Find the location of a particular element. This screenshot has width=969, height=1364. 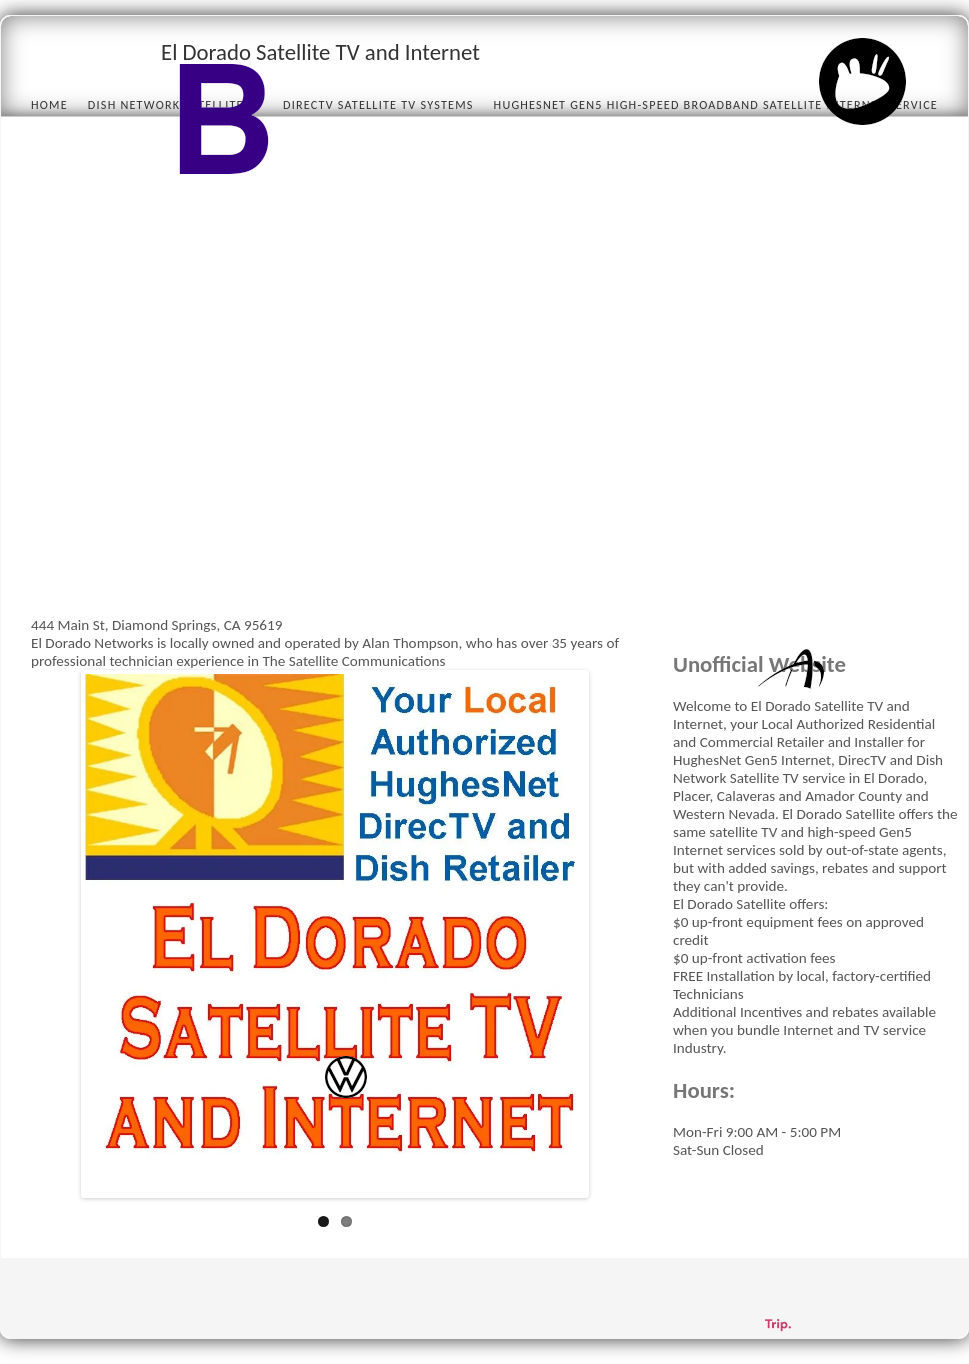

volkswagen brand logo is located at coordinates (346, 1077).